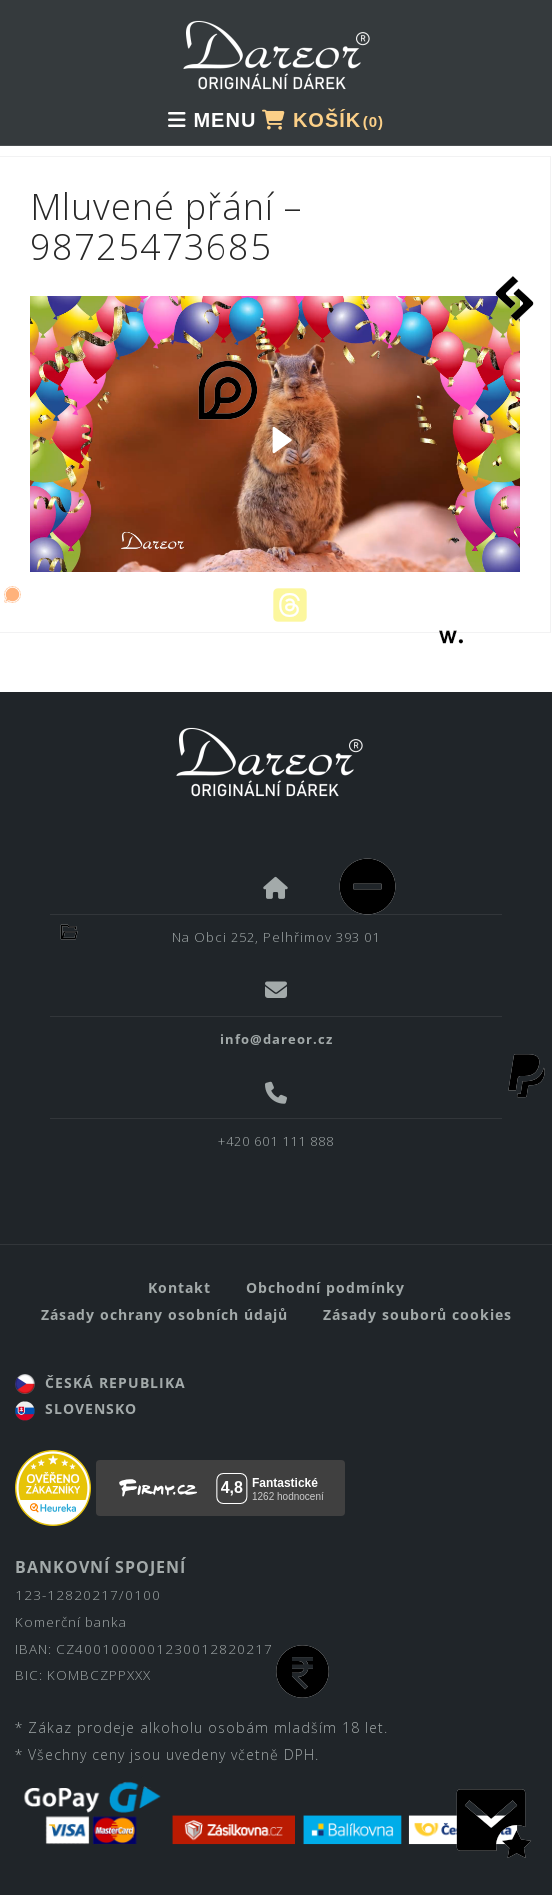 The image size is (552, 1895). Describe the element at coordinates (290, 605) in the screenshot. I see `open the Threads app` at that location.